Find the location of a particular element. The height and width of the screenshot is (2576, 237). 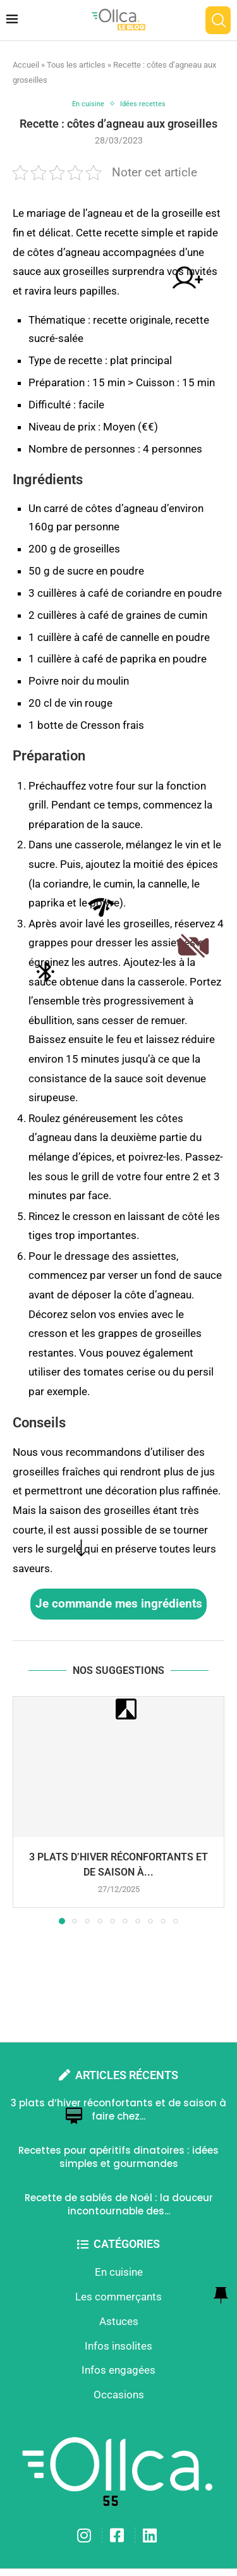

indicates an active bluetooth connection is located at coordinates (46, 972).